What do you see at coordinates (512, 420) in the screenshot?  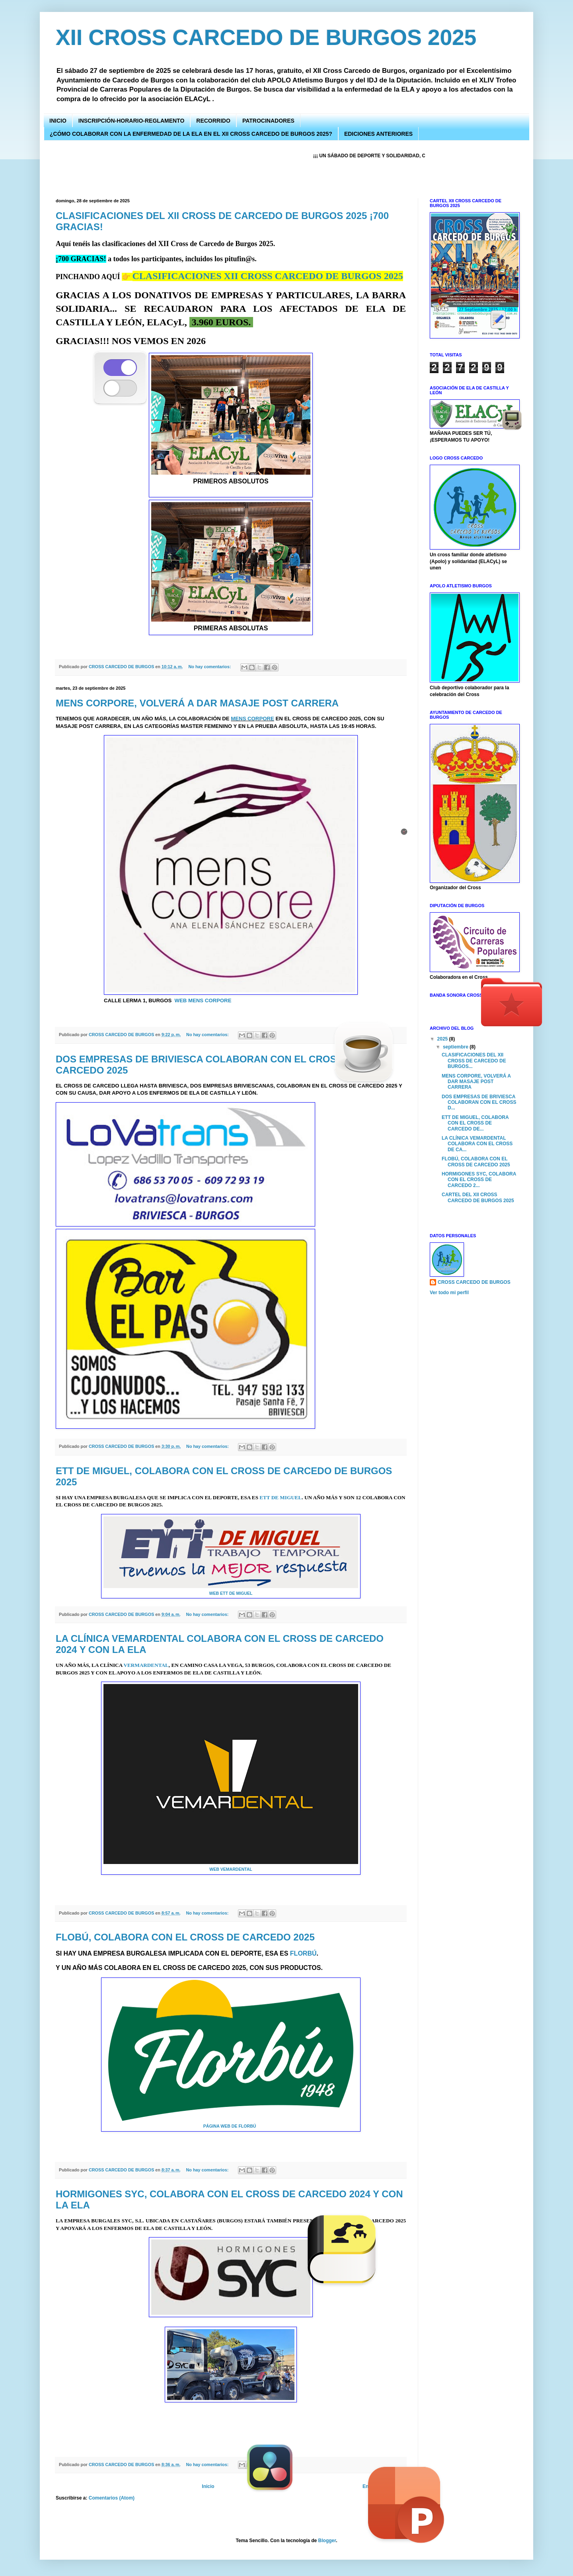 I see `launch cartridges retro game emulator` at bounding box center [512, 420].